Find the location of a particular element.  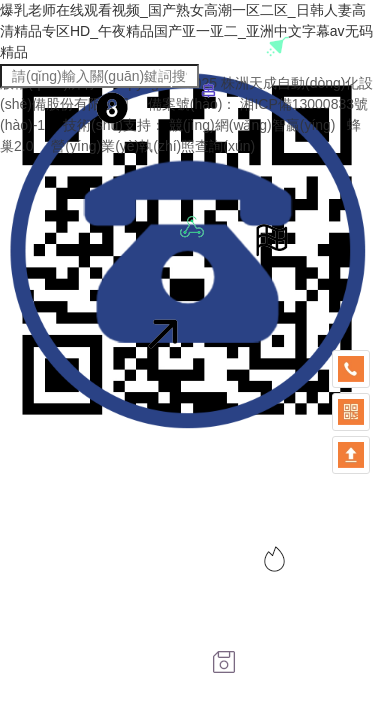

align objects to horizontal center is located at coordinates (208, 90).